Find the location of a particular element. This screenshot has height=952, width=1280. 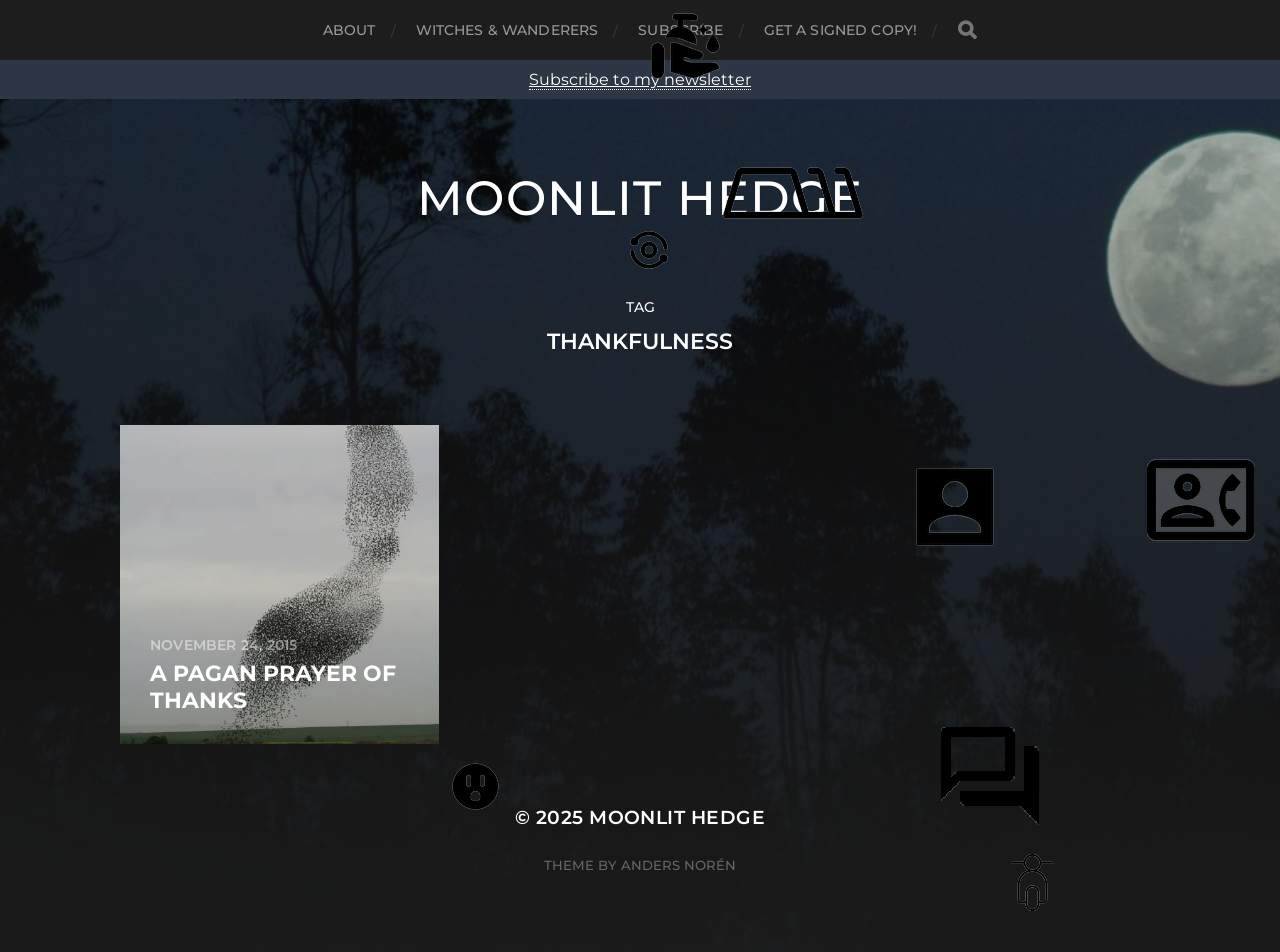

view contact's phone information is located at coordinates (1201, 500).